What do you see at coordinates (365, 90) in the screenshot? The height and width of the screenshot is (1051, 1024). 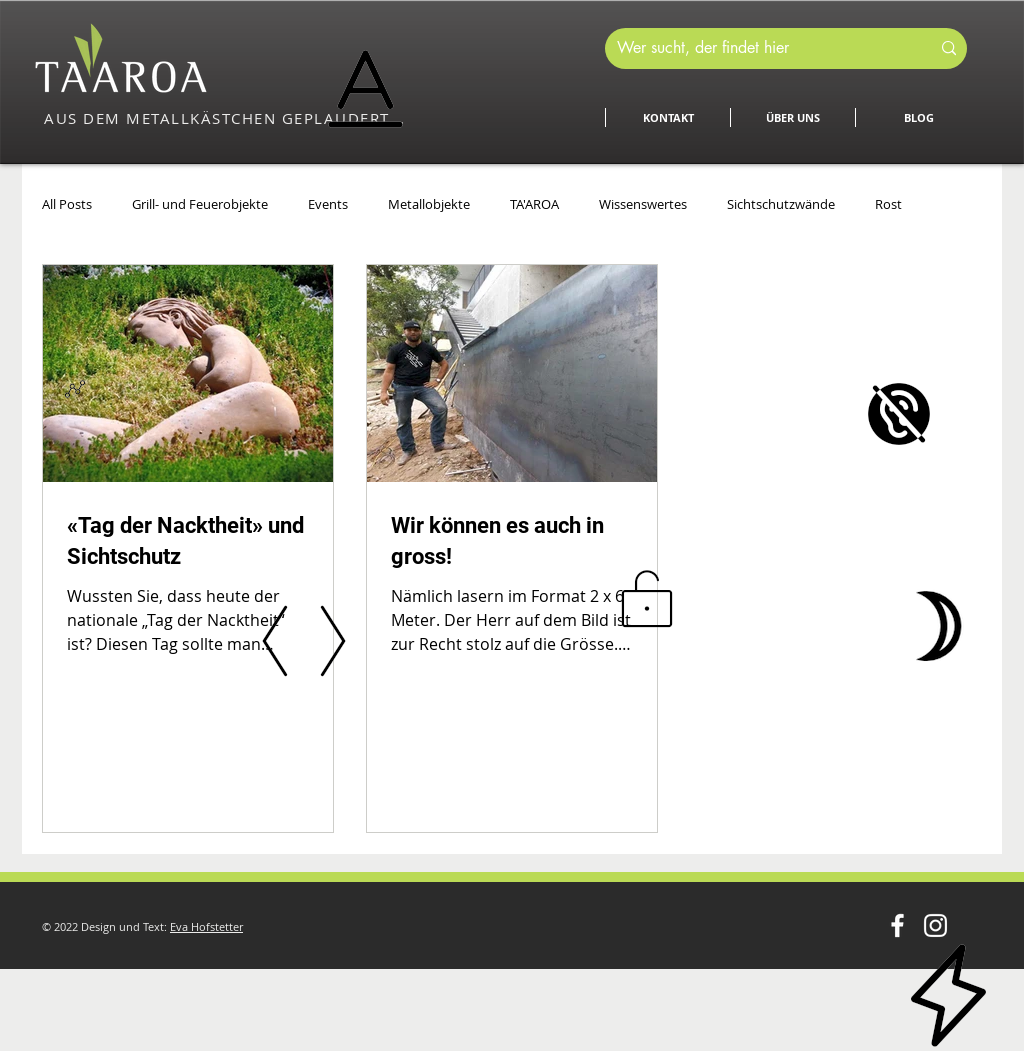 I see `underline selected text` at bounding box center [365, 90].